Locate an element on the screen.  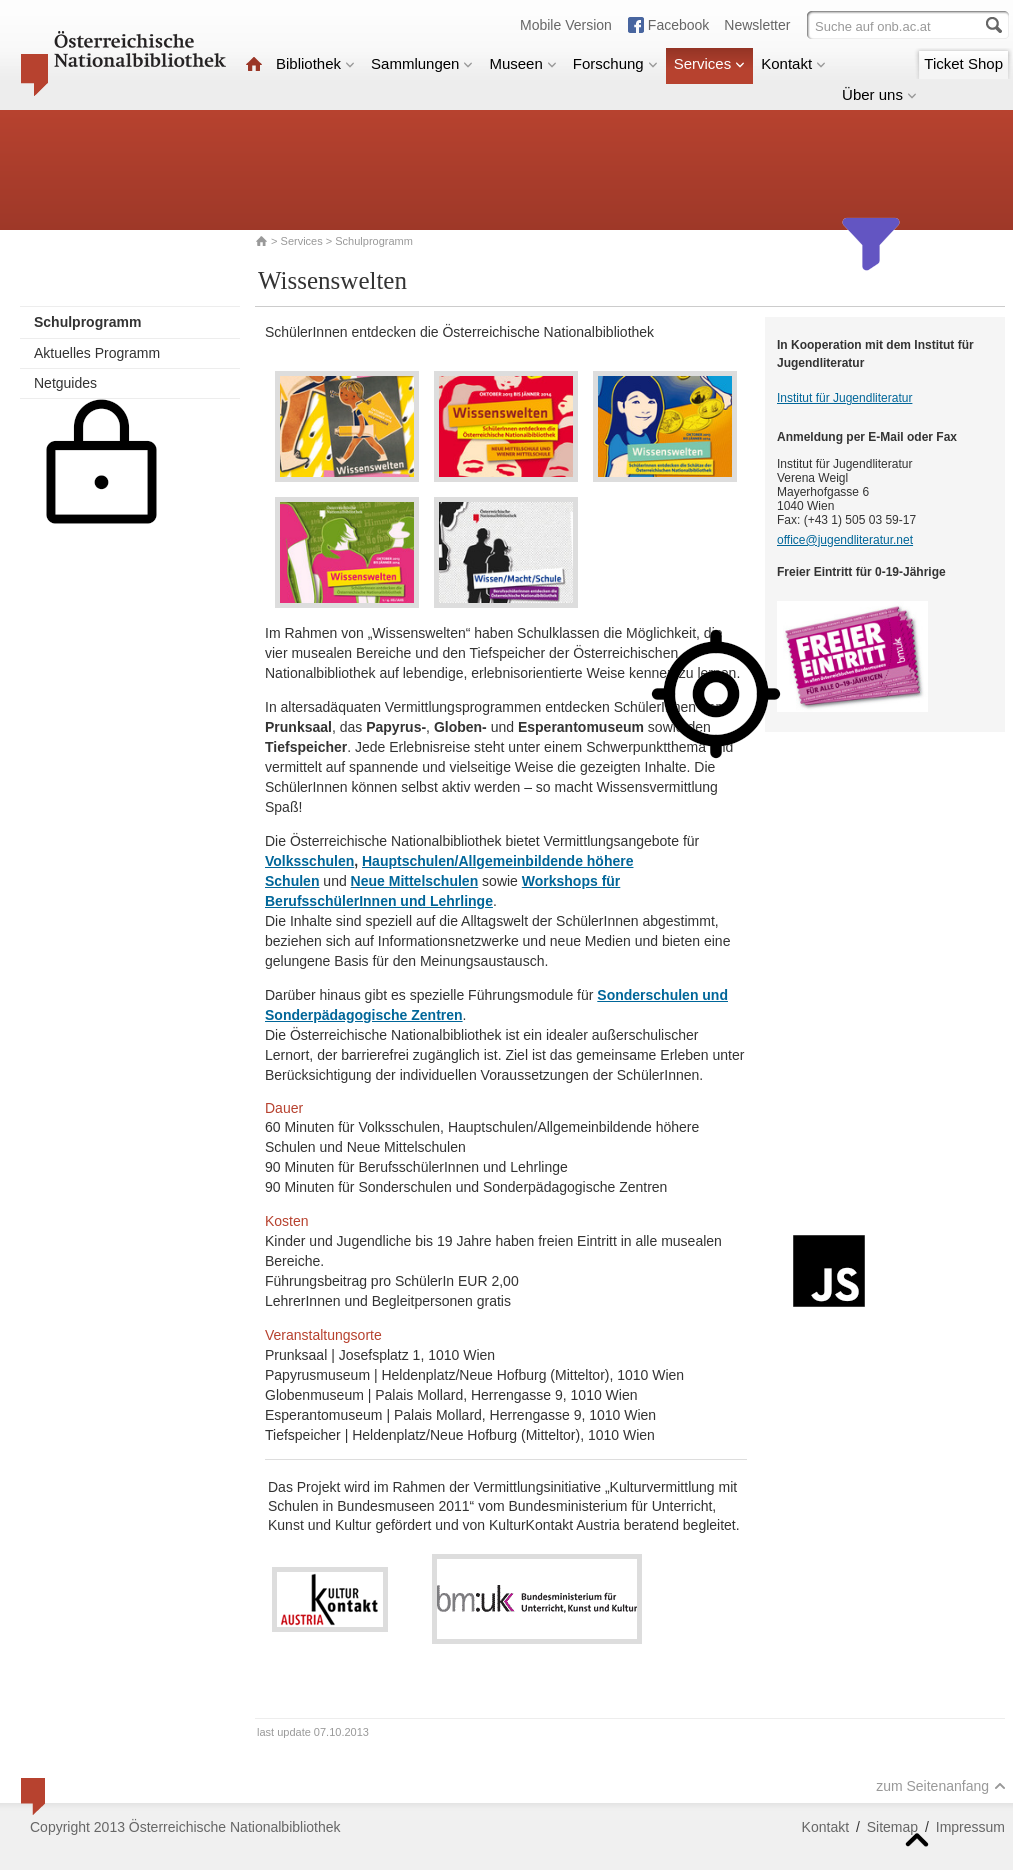
filter or sort content is located at coordinates (871, 242).